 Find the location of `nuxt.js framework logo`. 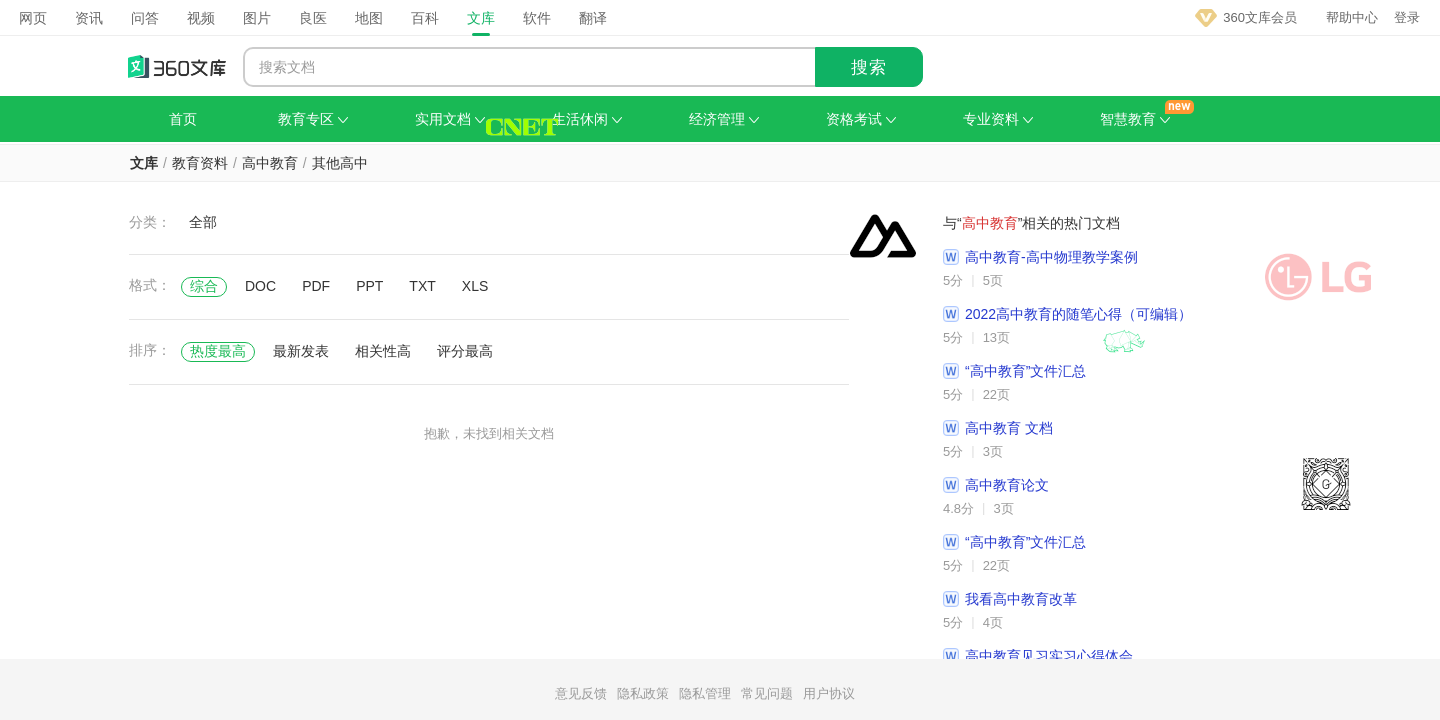

nuxt.js framework logo is located at coordinates (883, 236).